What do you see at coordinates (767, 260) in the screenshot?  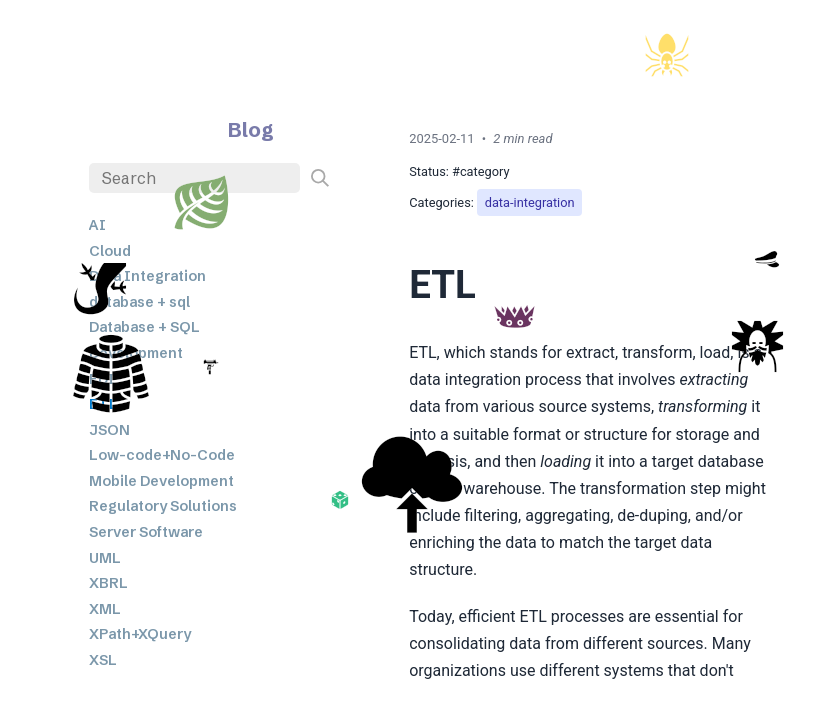 I see `view captain or officer profile` at bounding box center [767, 260].